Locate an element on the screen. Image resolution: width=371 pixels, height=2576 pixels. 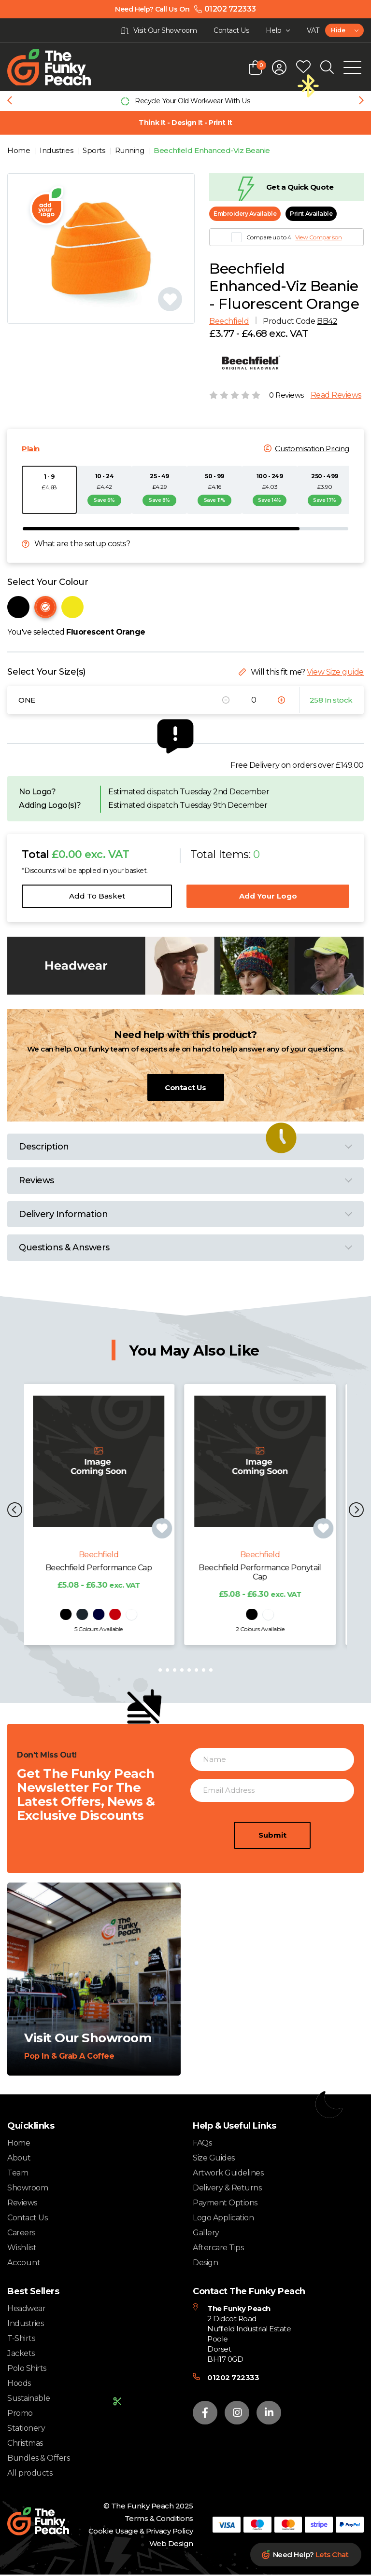
enable dark mode is located at coordinates (328, 2105).